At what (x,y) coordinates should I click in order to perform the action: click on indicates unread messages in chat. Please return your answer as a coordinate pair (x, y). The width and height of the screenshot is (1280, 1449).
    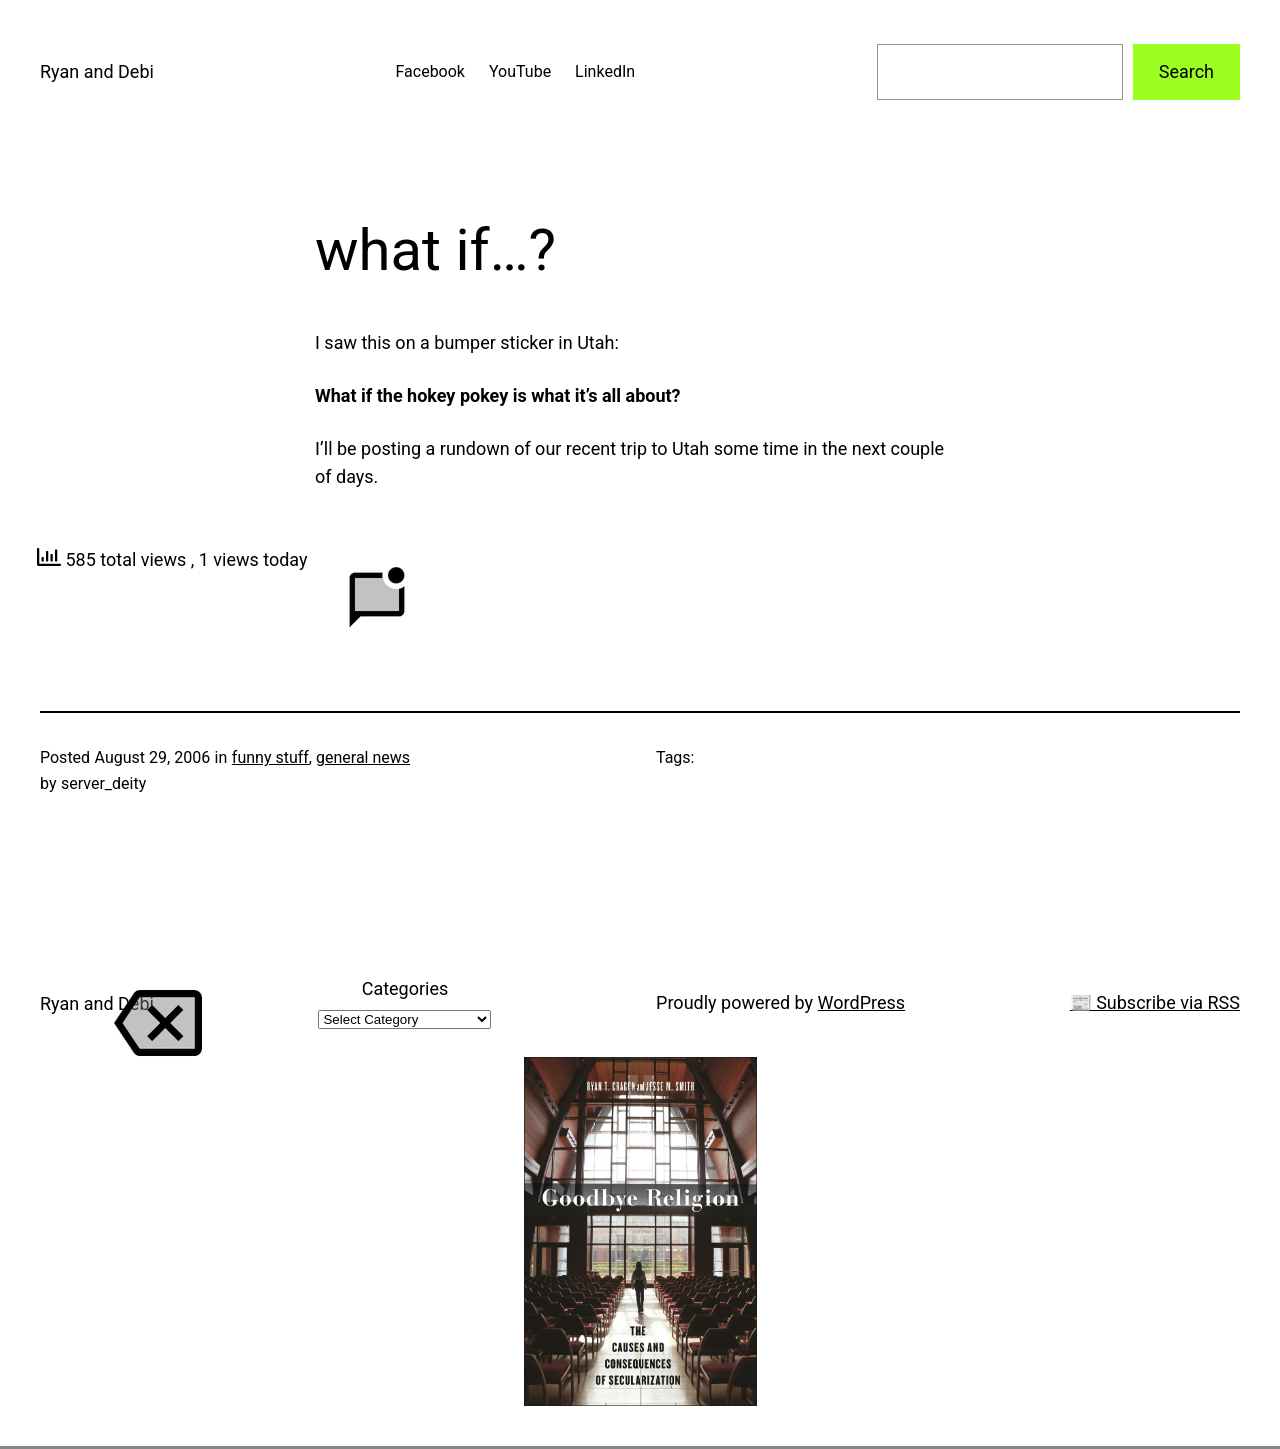
    Looking at the image, I should click on (377, 600).